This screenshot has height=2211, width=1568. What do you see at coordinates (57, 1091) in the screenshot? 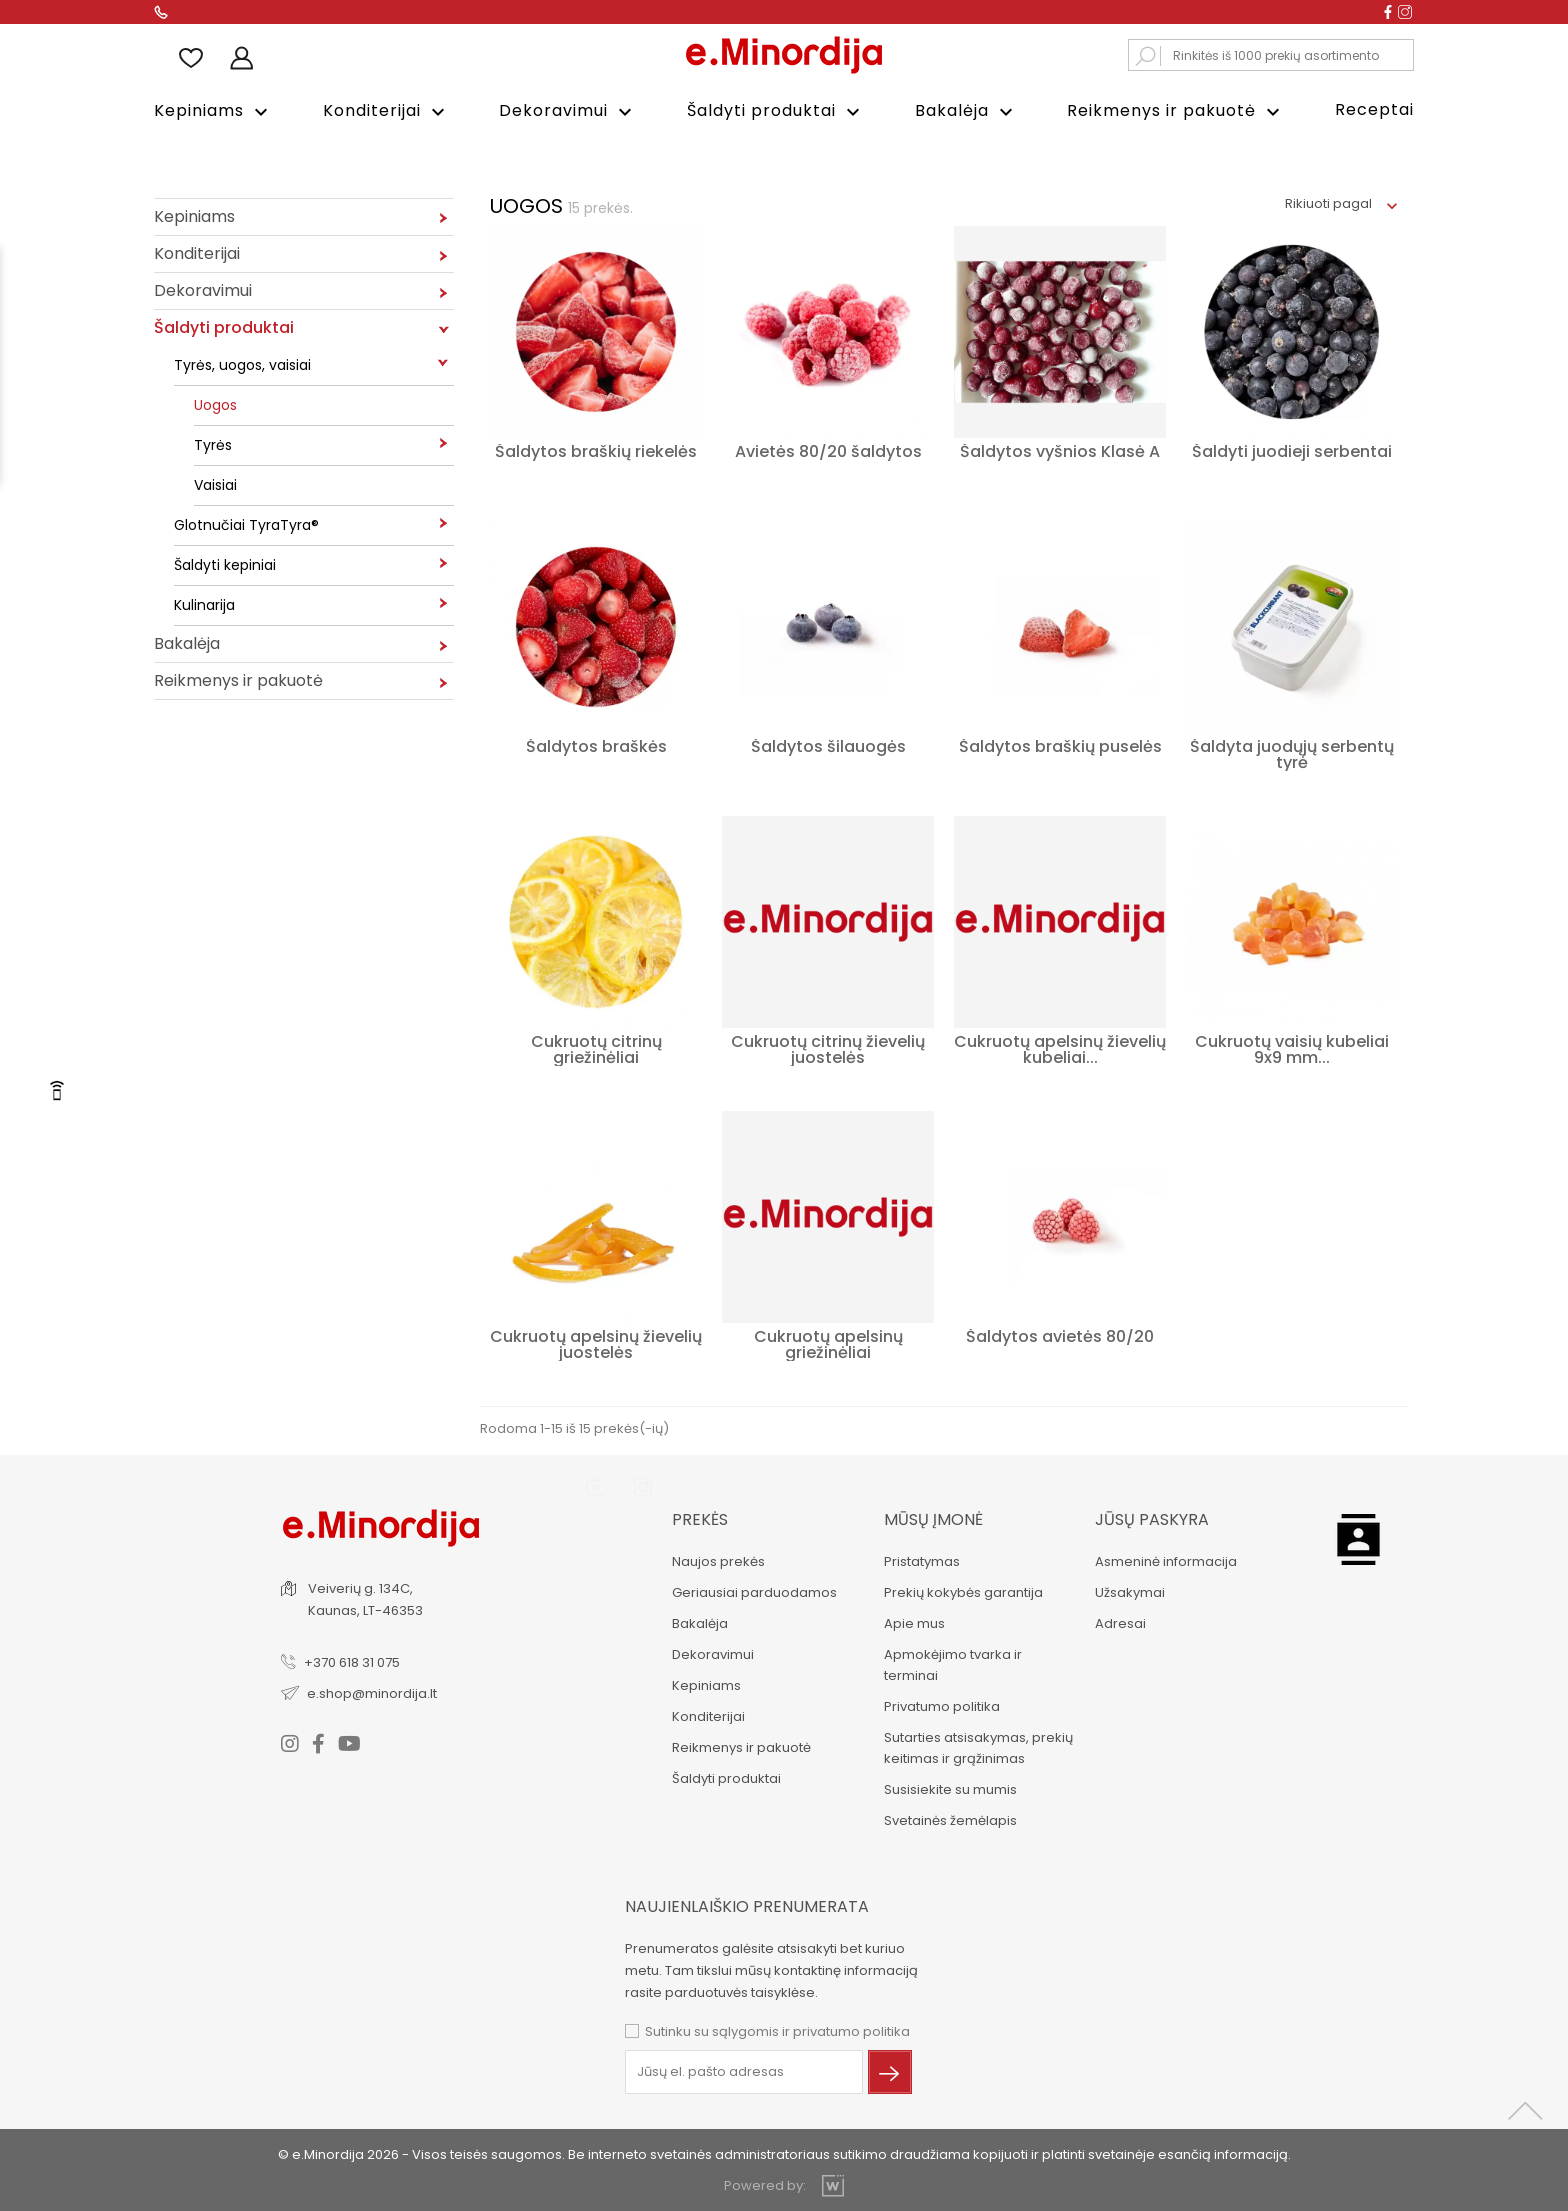
I see `enable speakerphone during a call` at bounding box center [57, 1091].